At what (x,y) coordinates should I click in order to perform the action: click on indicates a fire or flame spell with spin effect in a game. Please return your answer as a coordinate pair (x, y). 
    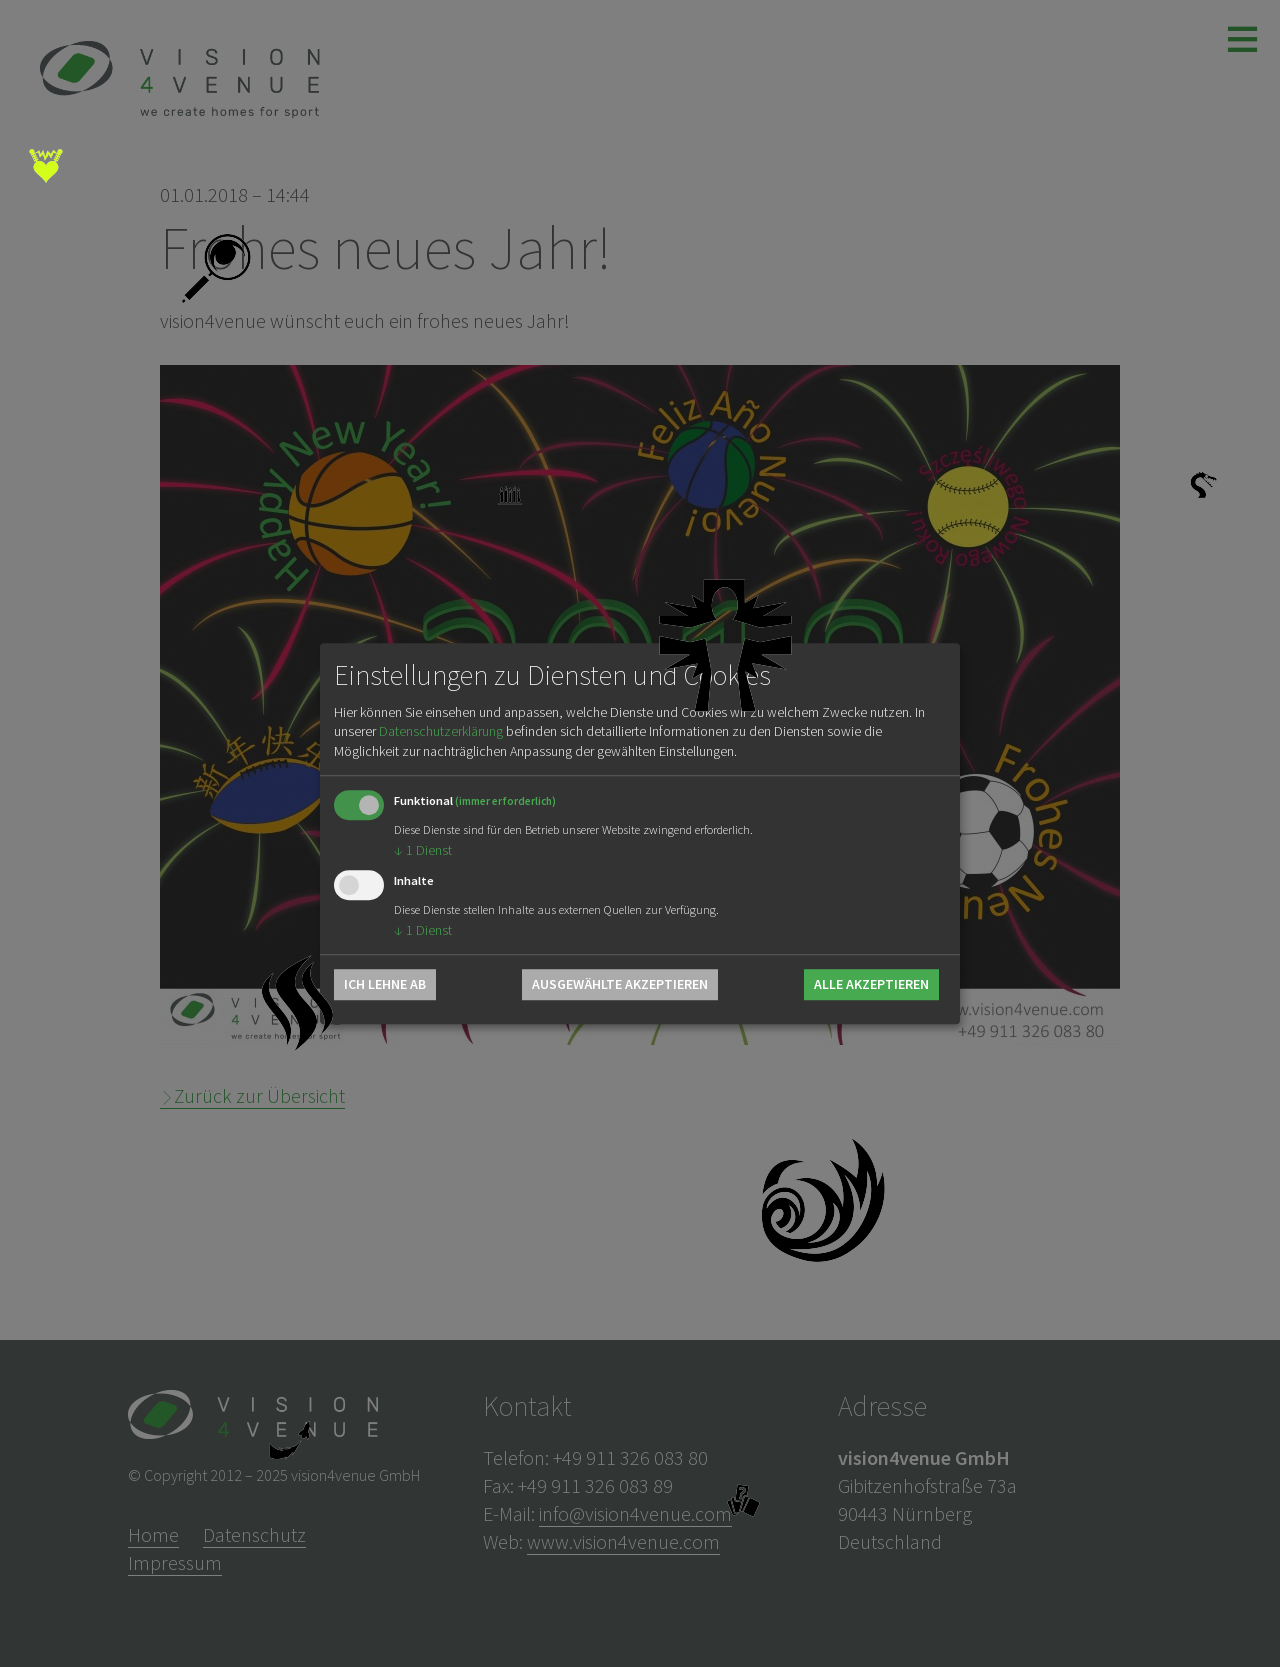
    Looking at the image, I should click on (823, 1199).